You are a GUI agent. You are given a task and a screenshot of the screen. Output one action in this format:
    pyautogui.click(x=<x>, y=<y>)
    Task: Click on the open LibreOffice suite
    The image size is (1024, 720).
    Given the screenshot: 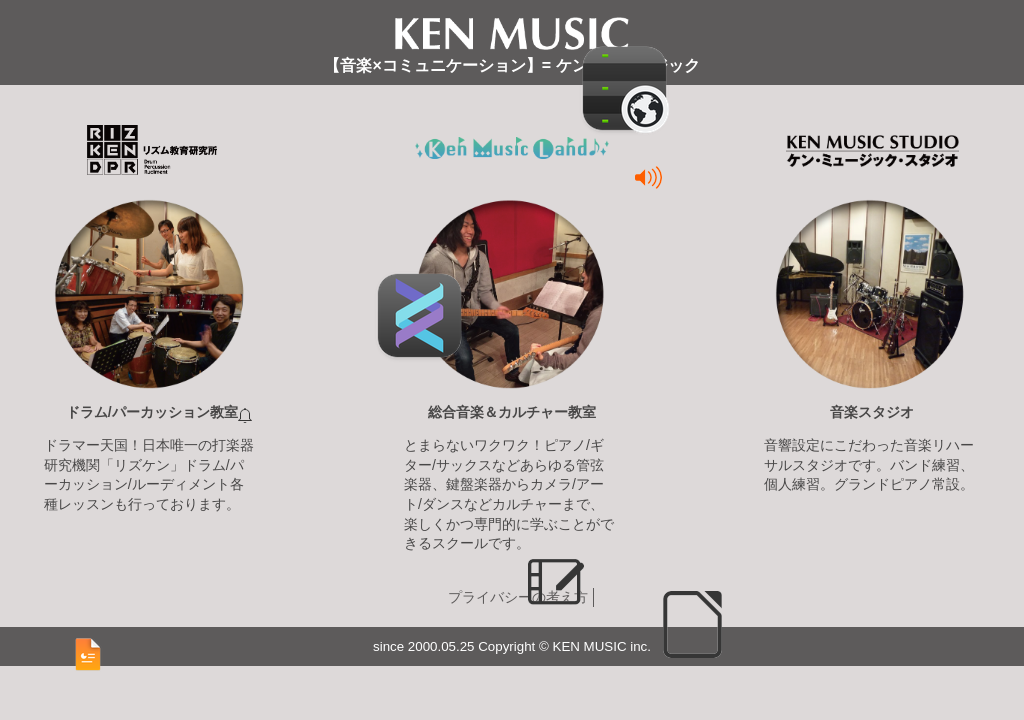 What is the action you would take?
    pyautogui.click(x=692, y=624)
    